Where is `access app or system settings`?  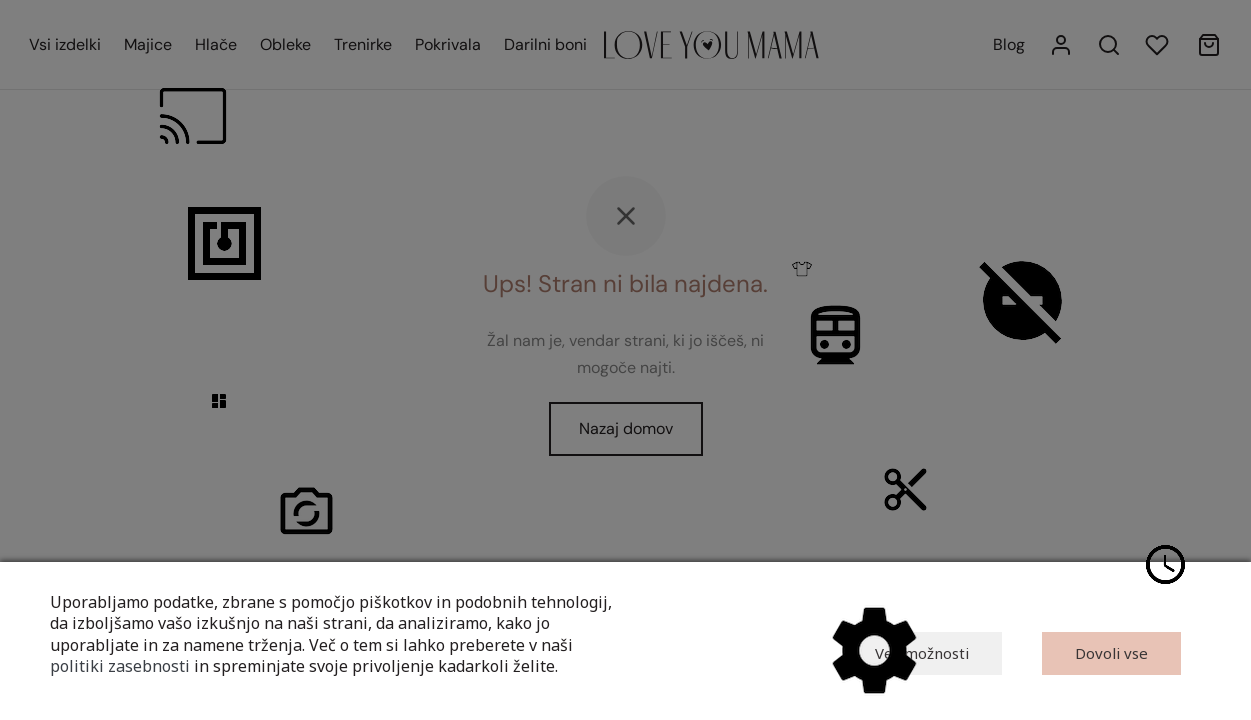 access app or system settings is located at coordinates (874, 650).